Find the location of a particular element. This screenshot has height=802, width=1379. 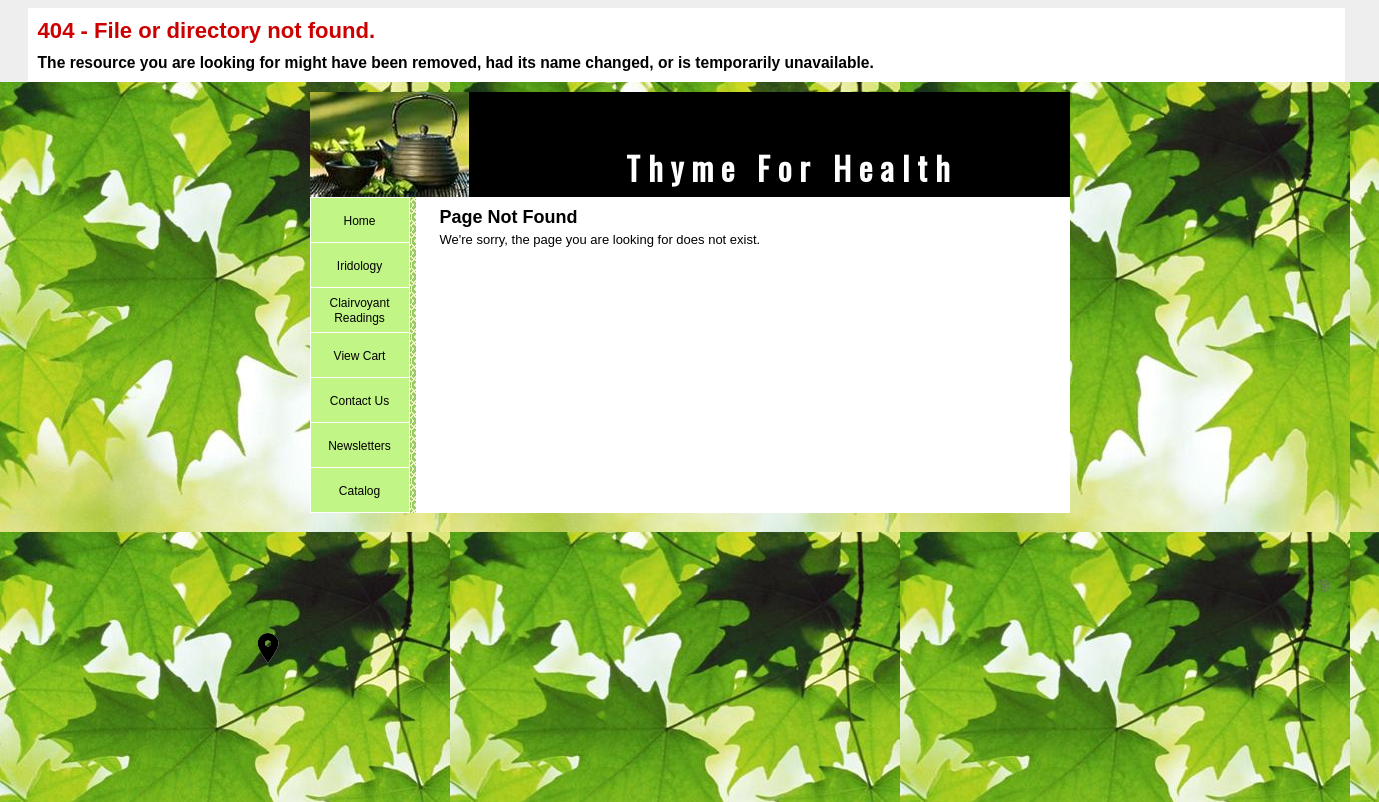

view current location on map is located at coordinates (268, 648).